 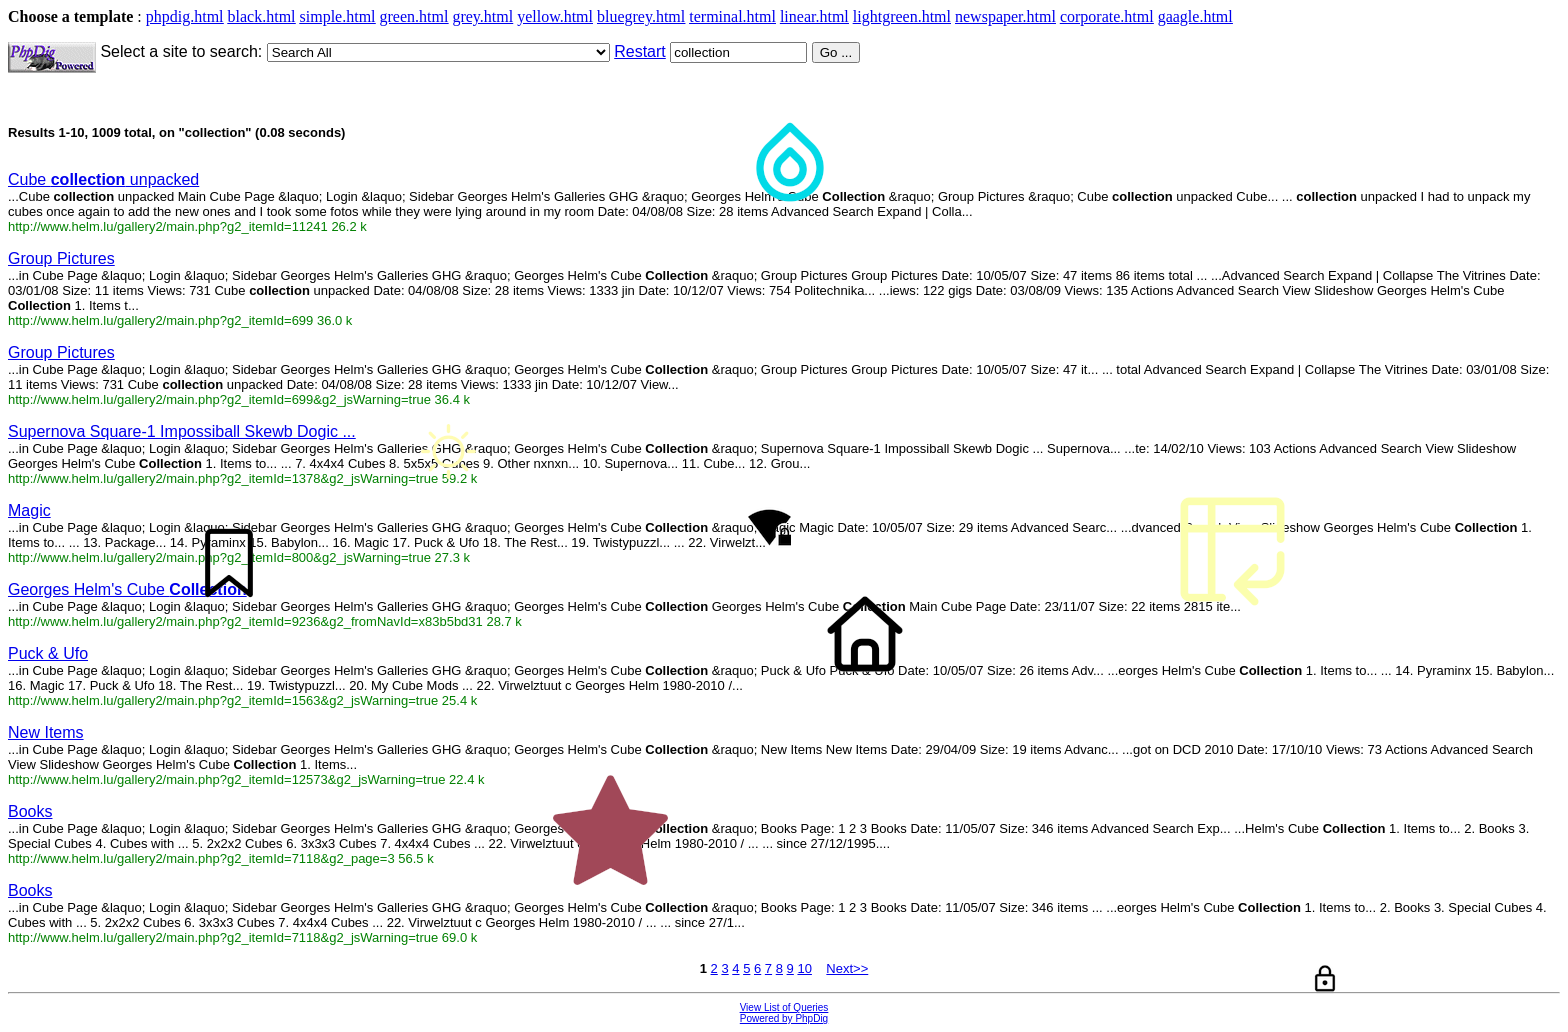 What do you see at coordinates (1232, 549) in the screenshot?
I see `pivot data by column in a table or spreadsheet` at bounding box center [1232, 549].